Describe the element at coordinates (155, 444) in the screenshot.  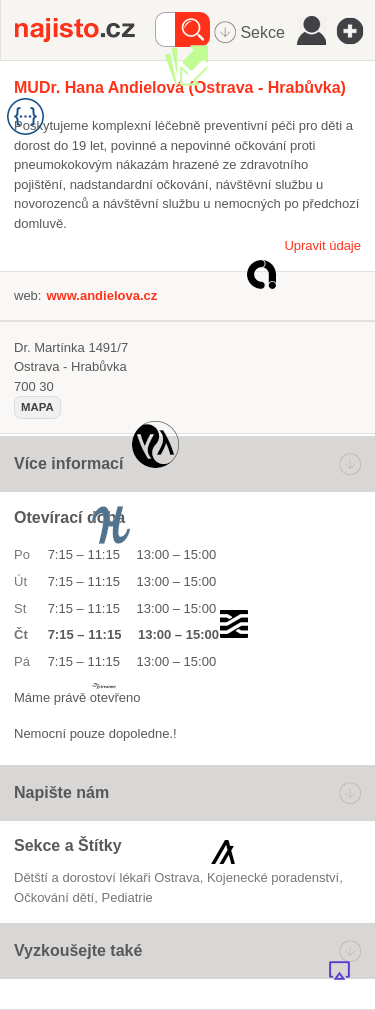
I see `indicates a project built with common lisp` at that location.